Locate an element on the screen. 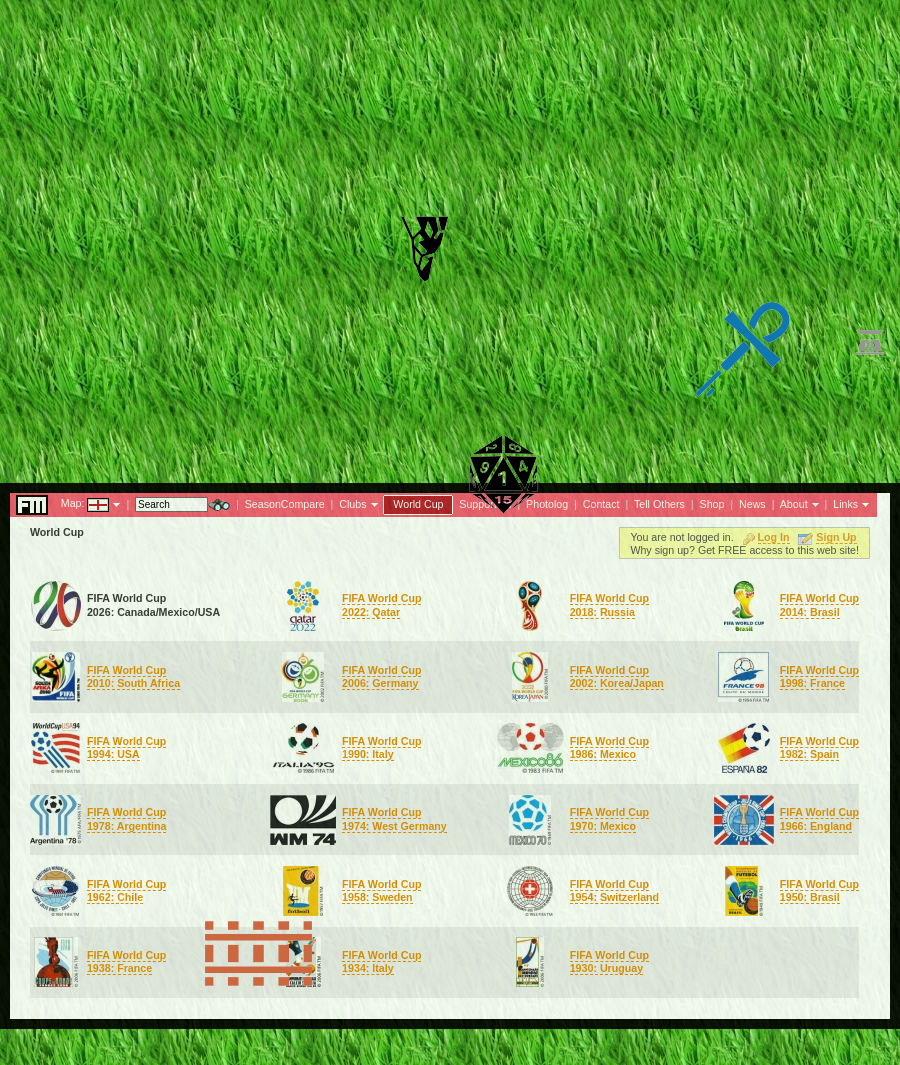 The width and height of the screenshot is (900, 1065). weigh ingredients for a recipe is located at coordinates (870, 339).